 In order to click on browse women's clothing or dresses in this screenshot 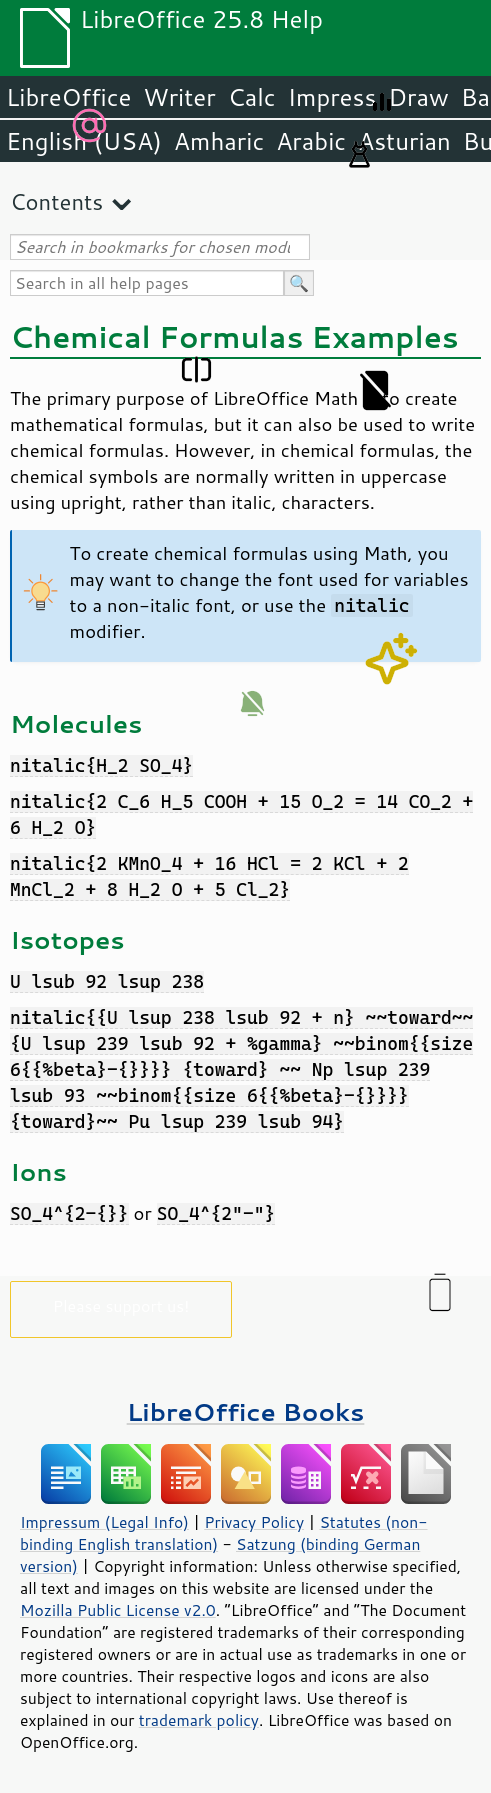, I will do `click(359, 155)`.